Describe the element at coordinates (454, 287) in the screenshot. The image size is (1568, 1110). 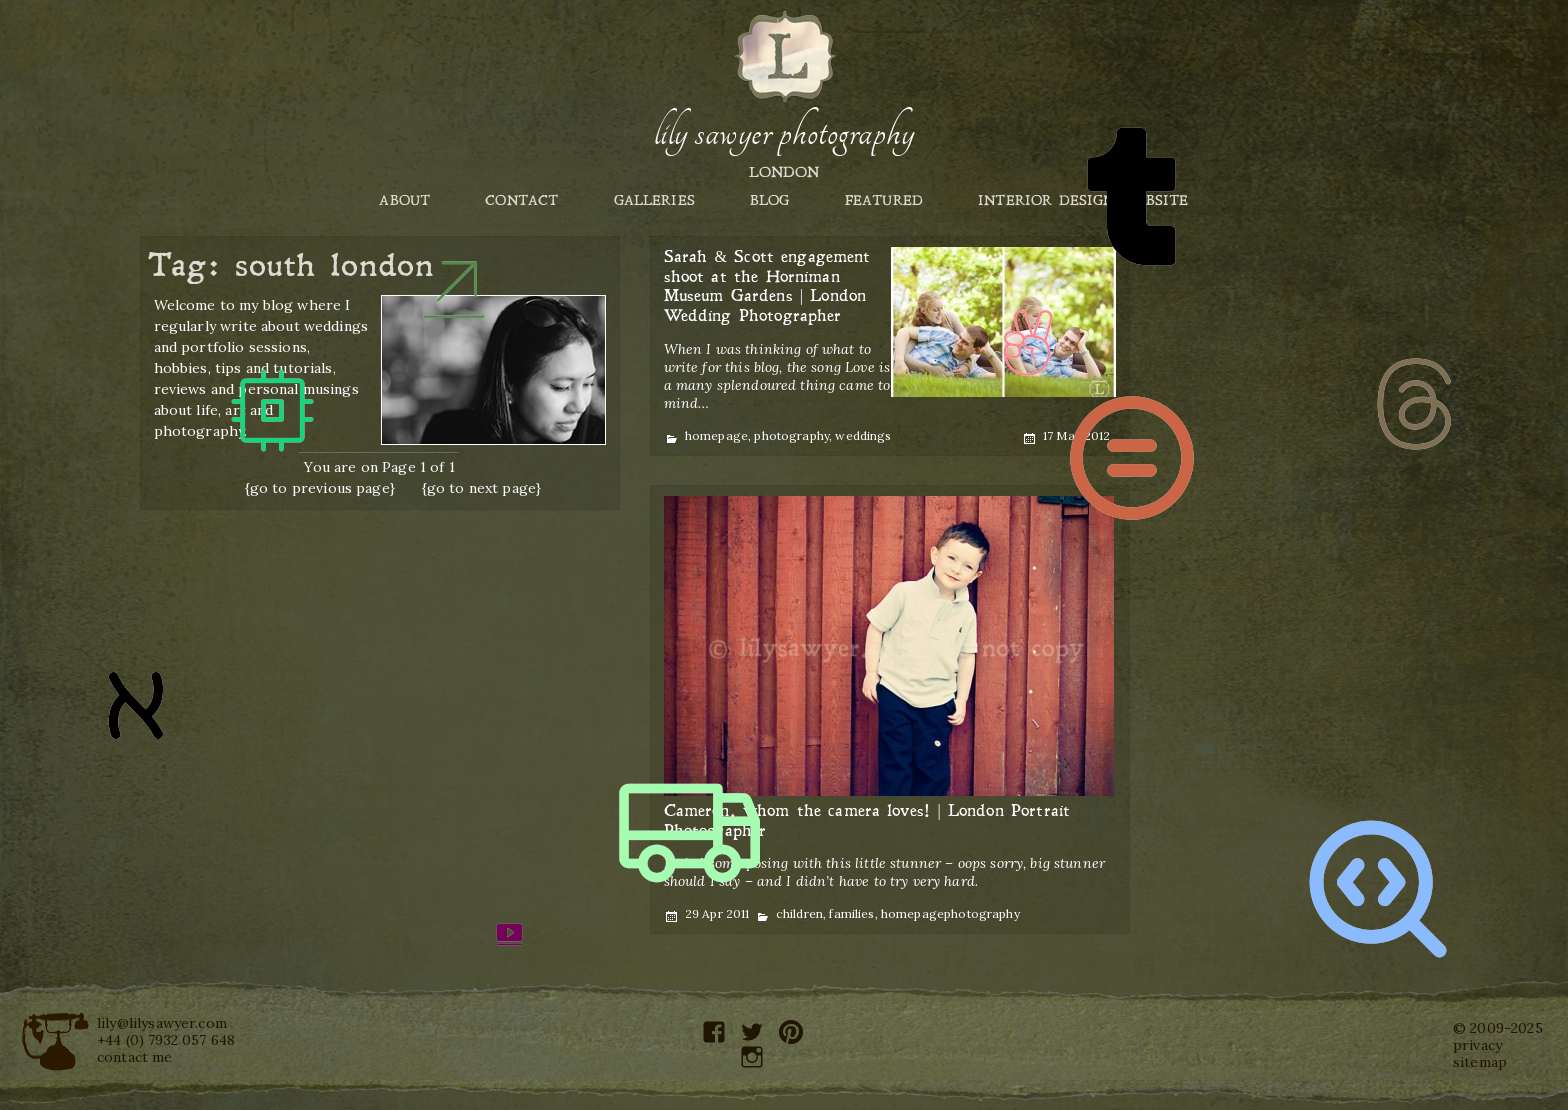
I see `open link in new tab or window` at that location.